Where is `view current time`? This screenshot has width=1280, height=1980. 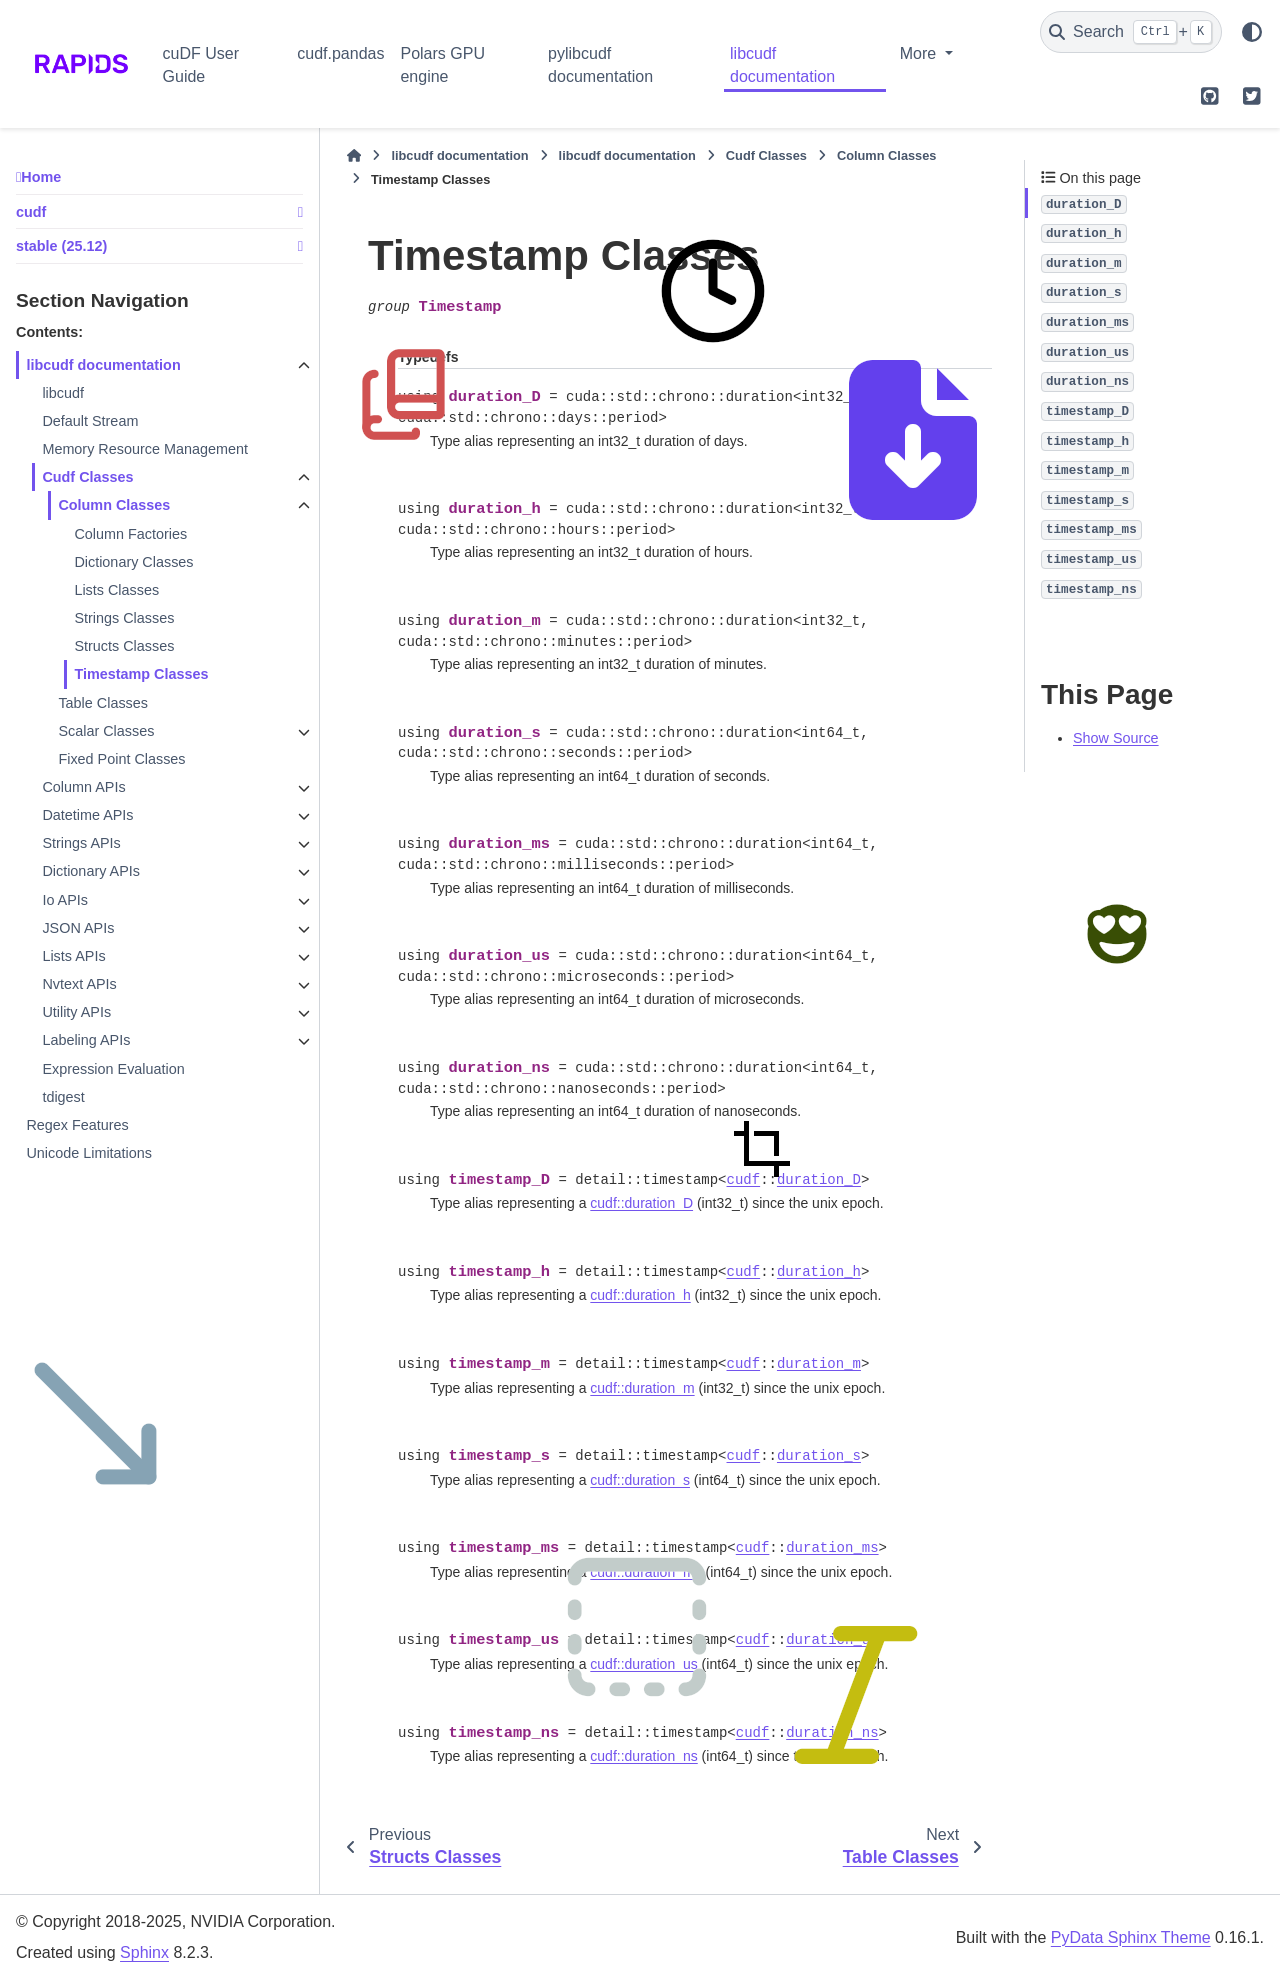 view current time is located at coordinates (713, 291).